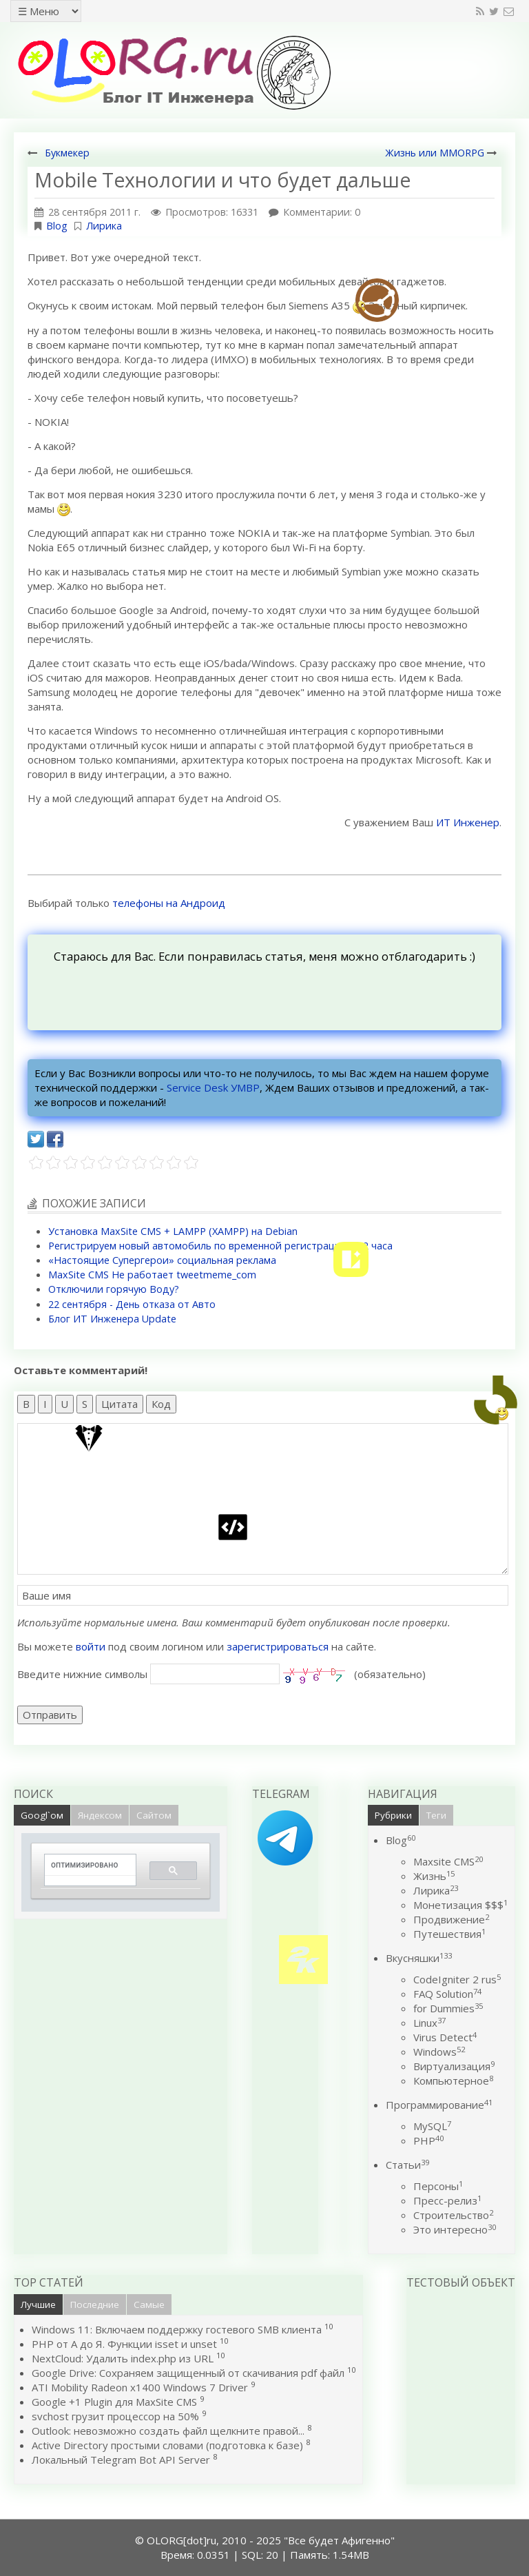 The image size is (529, 2576). What do you see at coordinates (293, 72) in the screenshot?
I see `max planck society official logo` at bounding box center [293, 72].